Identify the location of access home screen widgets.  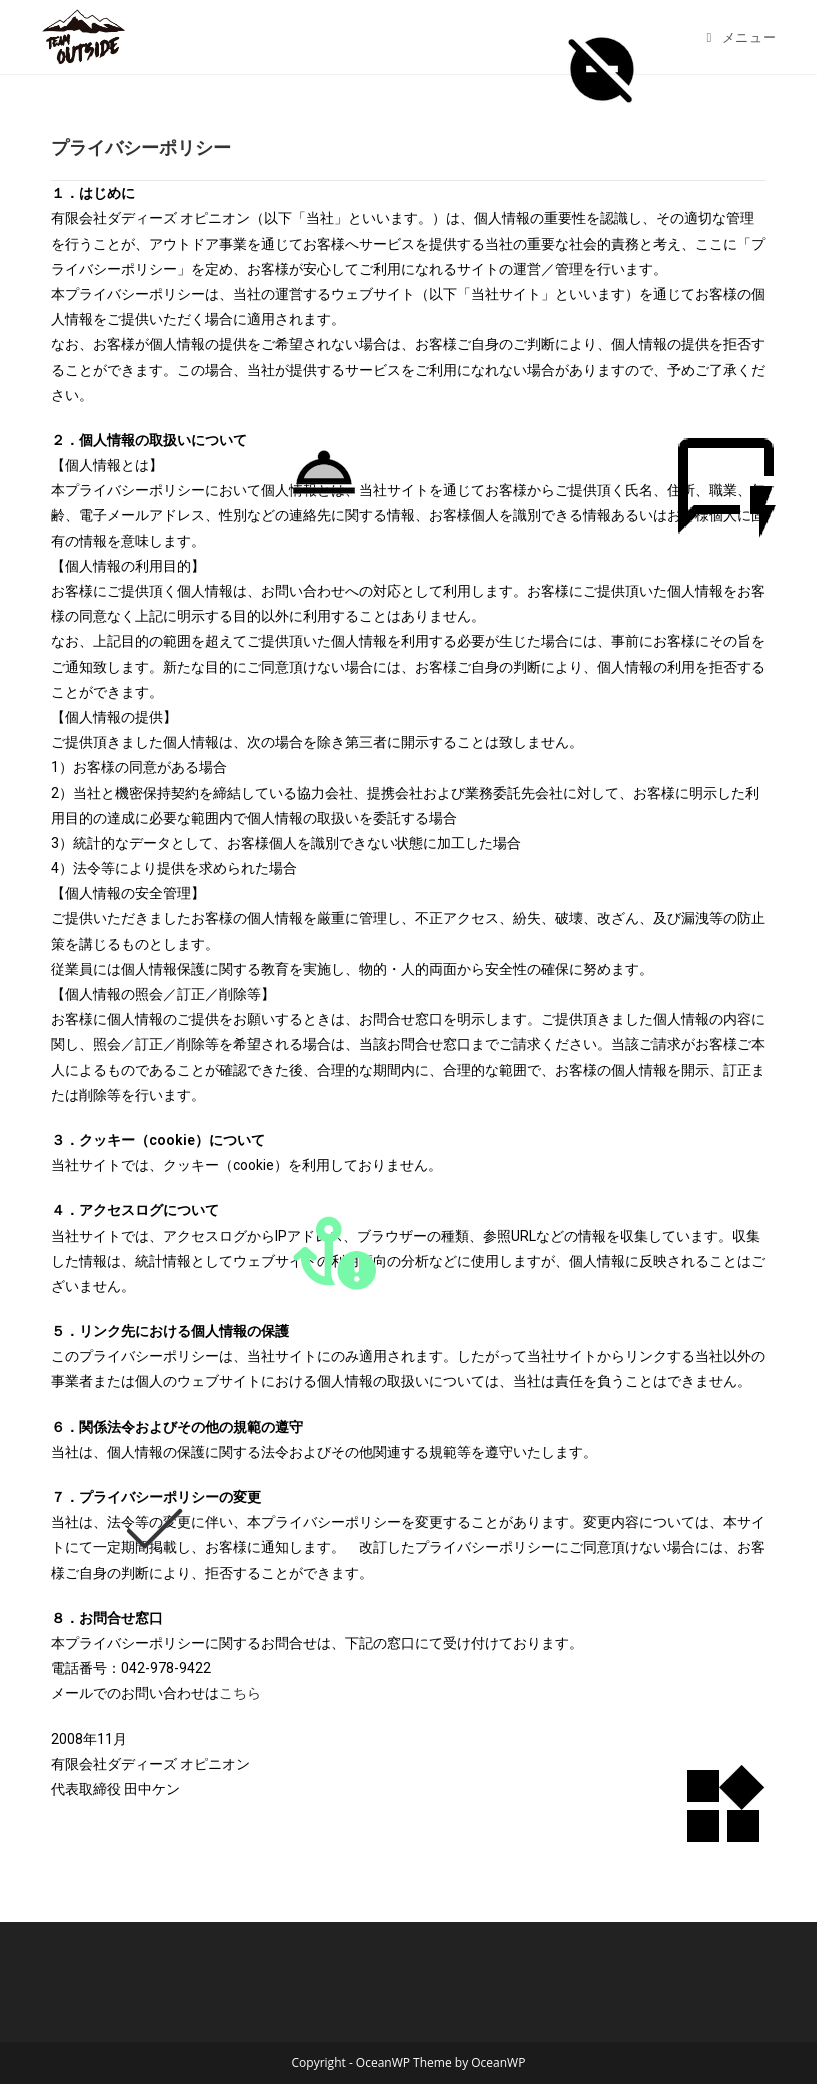
(723, 1806).